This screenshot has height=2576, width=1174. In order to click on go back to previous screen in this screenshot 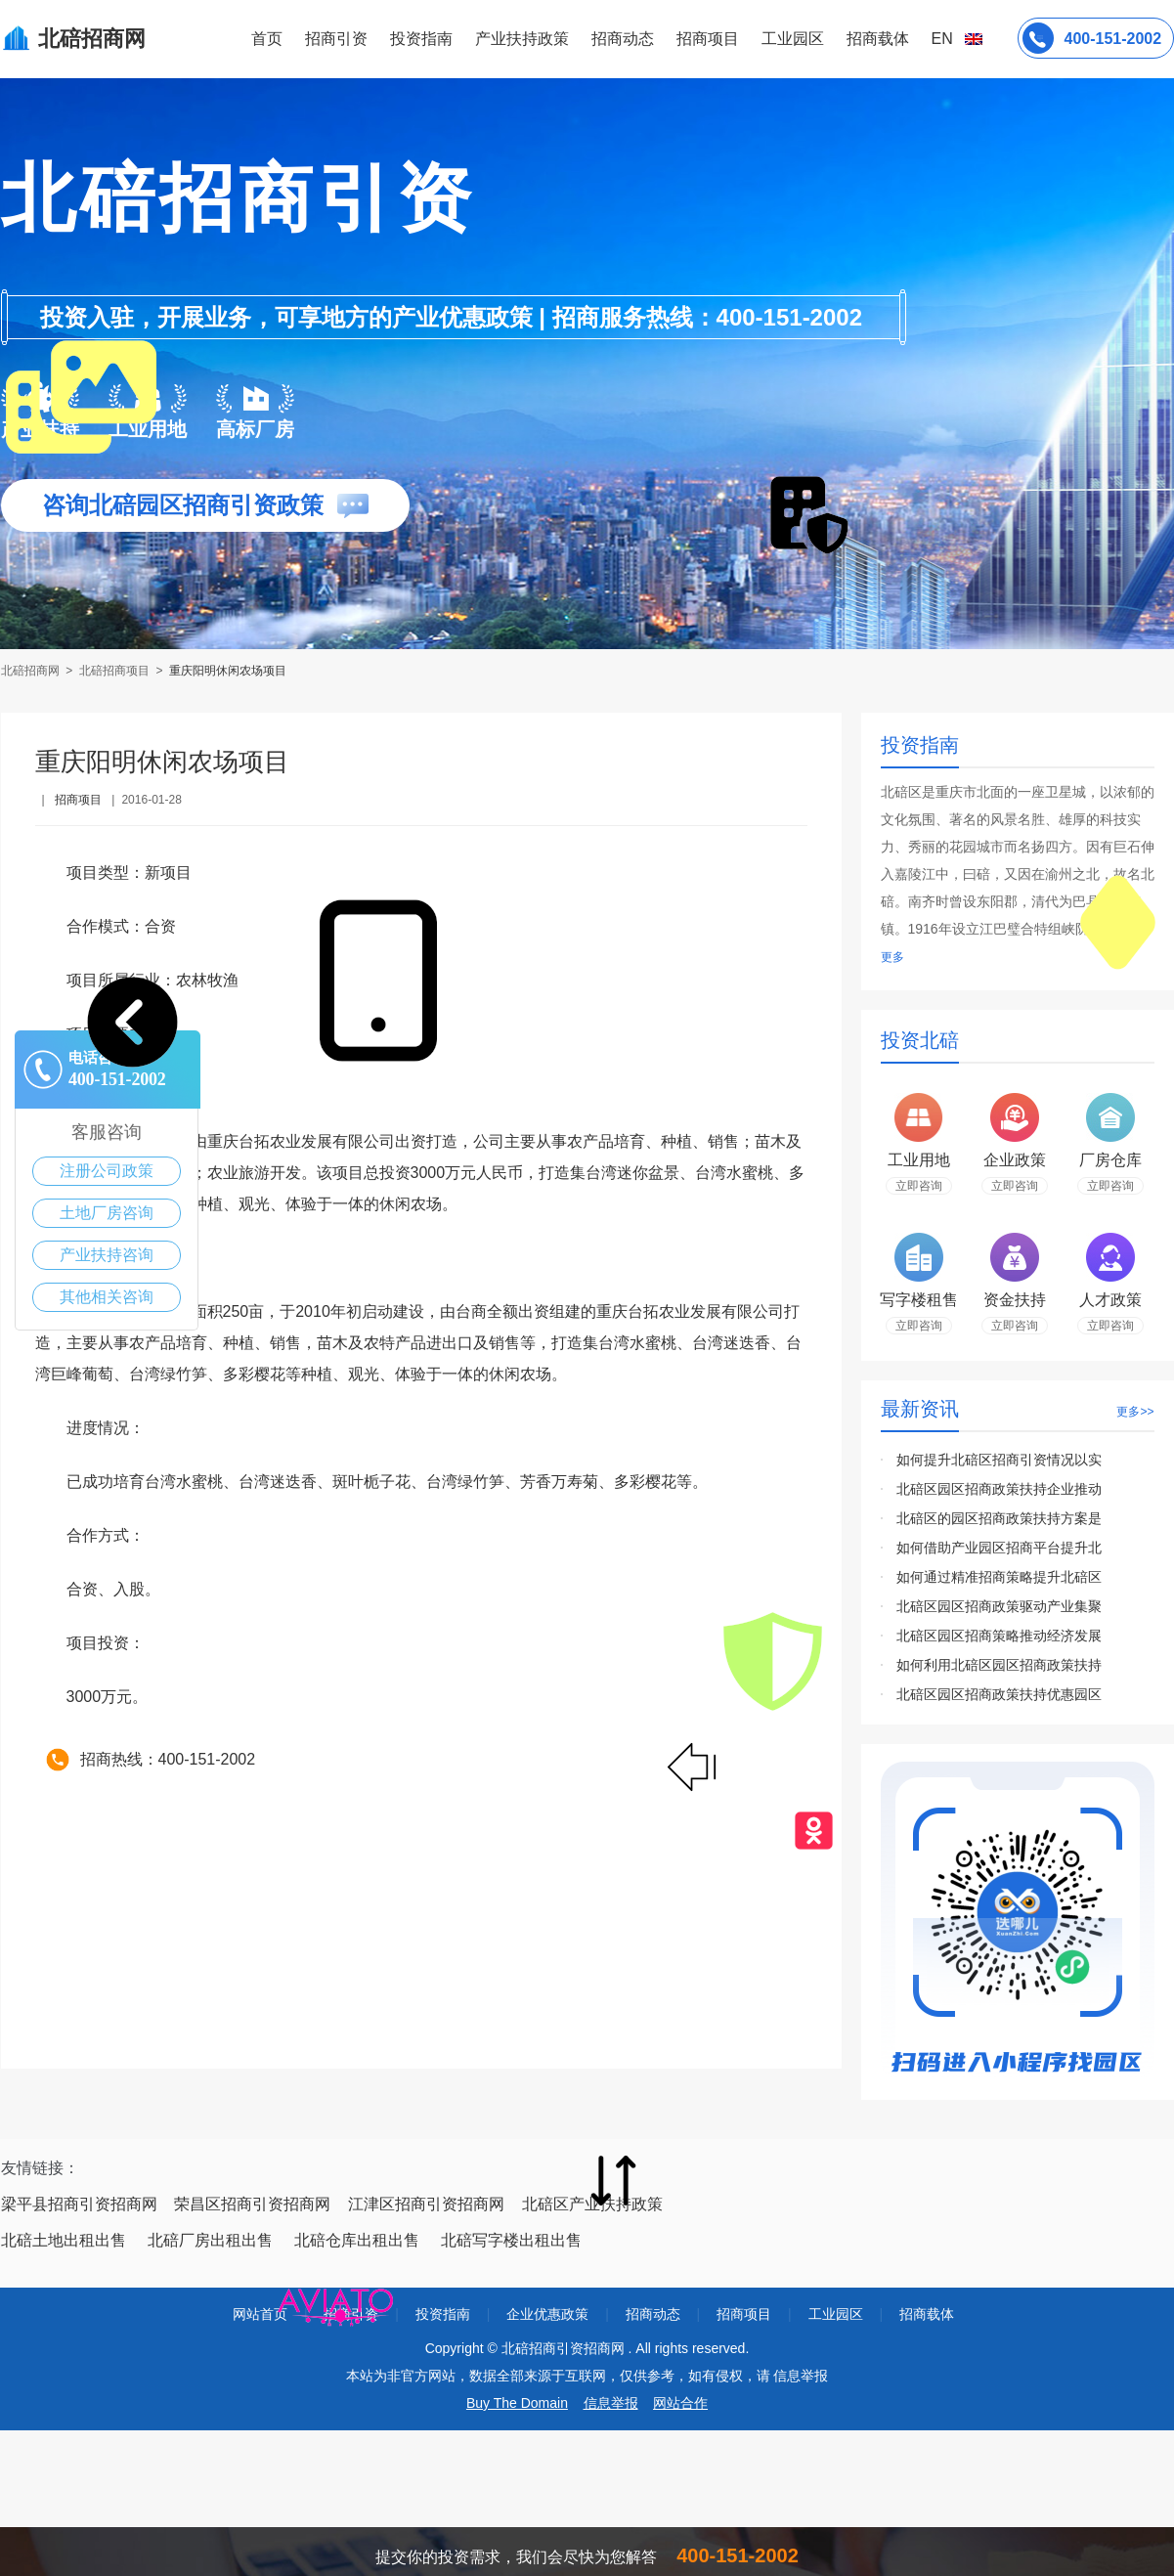, I will do `click(693, 1767)`.